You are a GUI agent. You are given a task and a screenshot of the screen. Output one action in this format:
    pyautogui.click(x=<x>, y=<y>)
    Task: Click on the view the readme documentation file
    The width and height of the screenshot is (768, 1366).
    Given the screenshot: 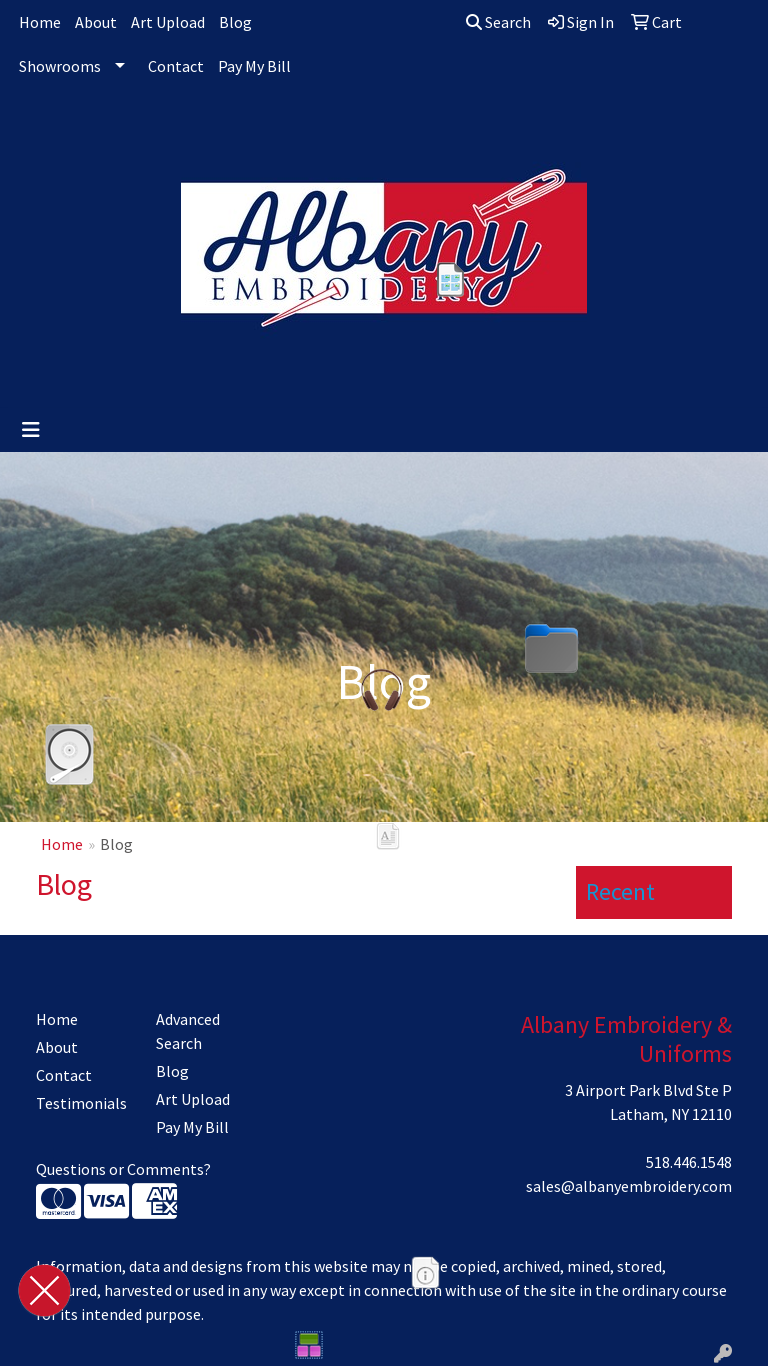 What is the action you would take?
    pyautogui.click(x=425, y=1272)
    